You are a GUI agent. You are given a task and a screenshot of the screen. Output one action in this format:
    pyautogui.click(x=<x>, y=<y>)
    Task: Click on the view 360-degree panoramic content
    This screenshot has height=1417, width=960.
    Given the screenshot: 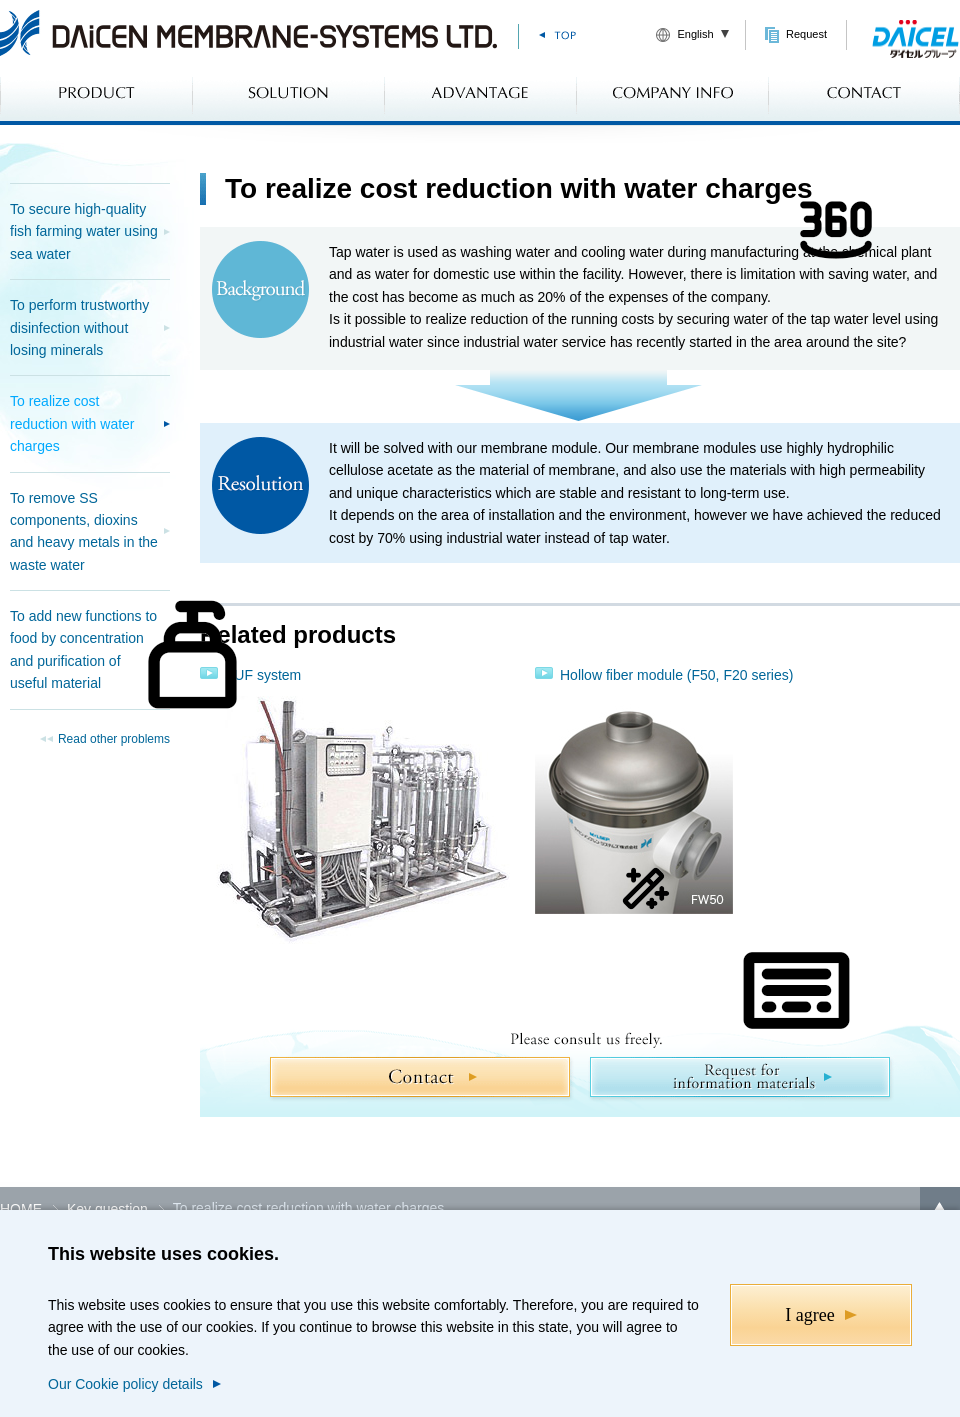 What is the action you would take?
    pyautogui.click(x=836, y=230)
    